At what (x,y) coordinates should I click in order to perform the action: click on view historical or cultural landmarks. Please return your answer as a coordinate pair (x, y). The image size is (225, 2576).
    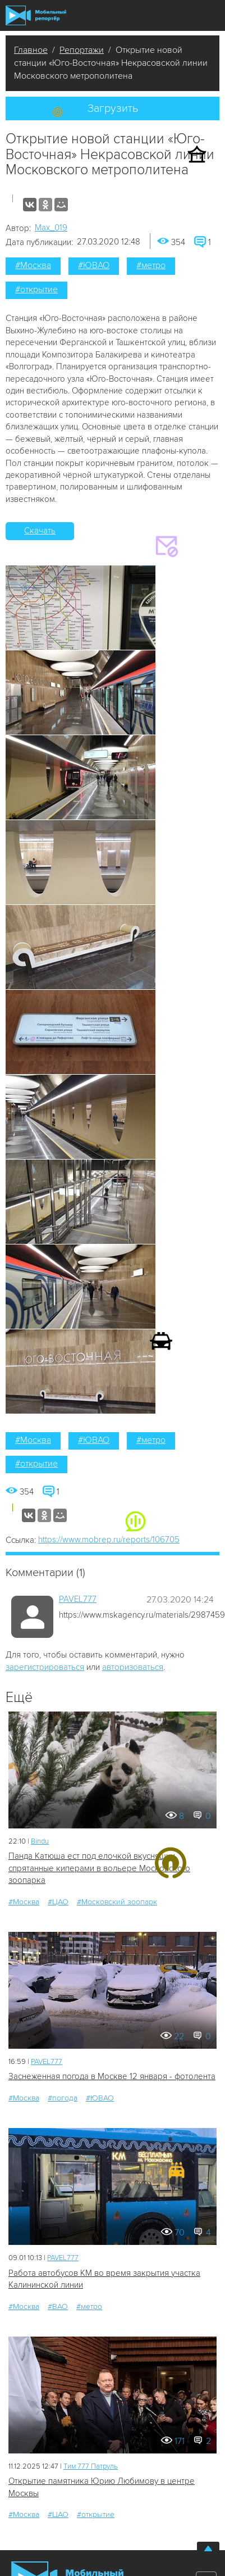
    Looking at the image, I should click on (197, 155).